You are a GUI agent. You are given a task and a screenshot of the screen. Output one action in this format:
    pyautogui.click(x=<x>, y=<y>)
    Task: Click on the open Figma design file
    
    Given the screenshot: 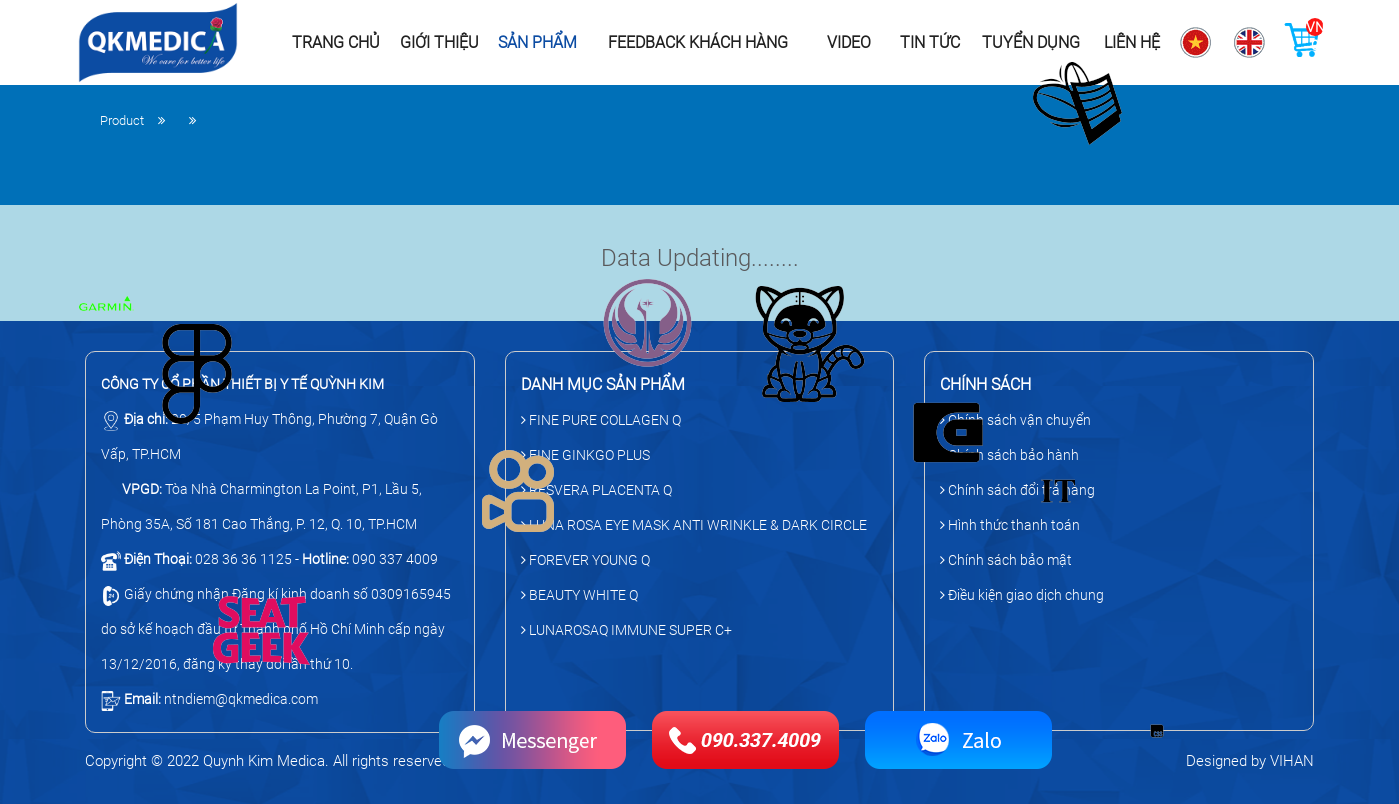 What is the action you would take?
    pyautogui.click(x=197, y=374)
    